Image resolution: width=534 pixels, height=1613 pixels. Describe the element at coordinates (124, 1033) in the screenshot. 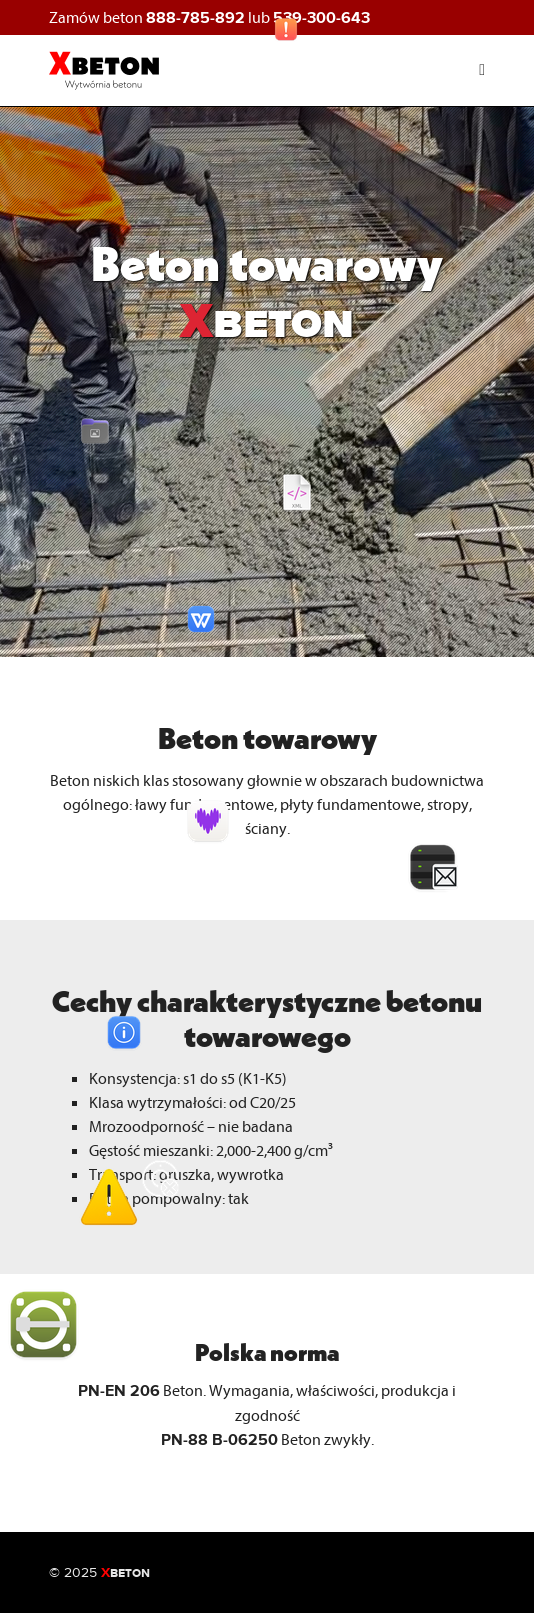

I see `view system information and details` at that location.